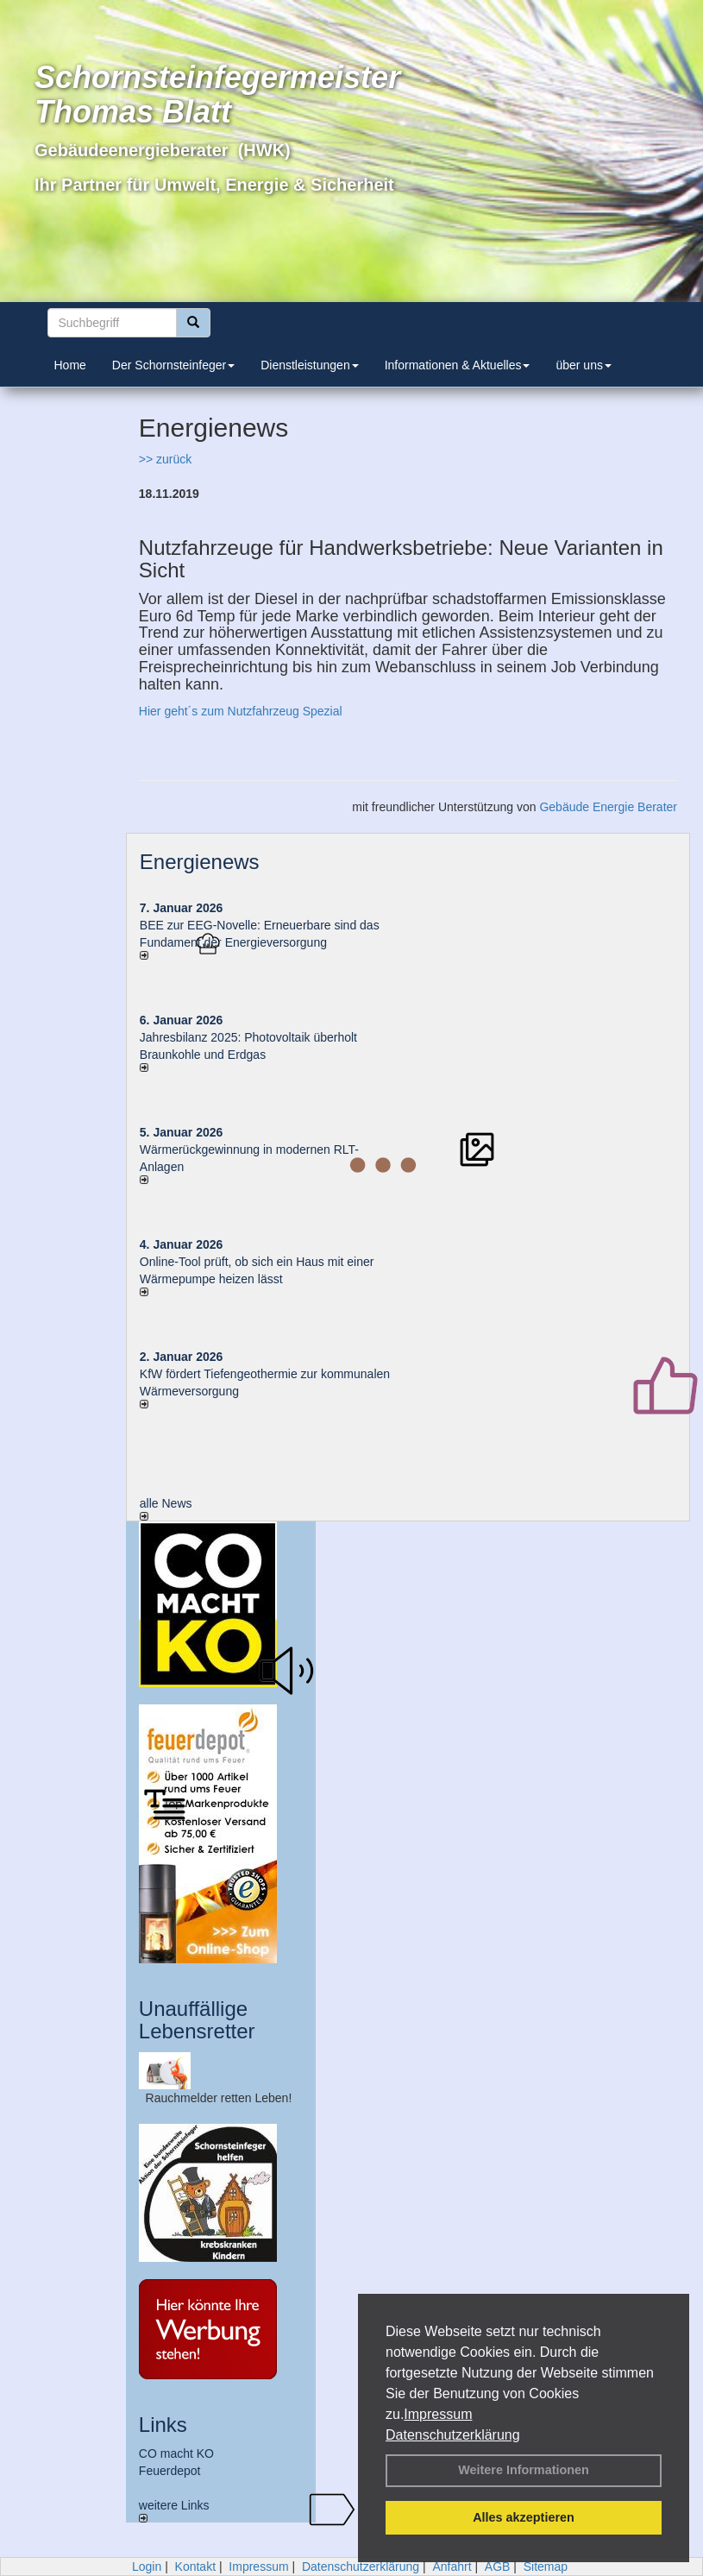  I want to click on view photo gallery, so click(477, 1149).